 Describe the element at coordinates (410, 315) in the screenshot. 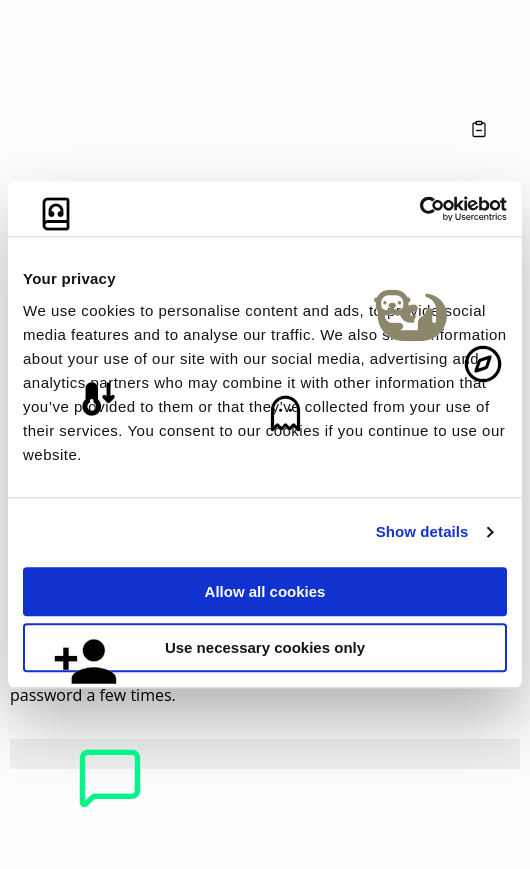

I see `otter mascot or brand logo` at that location.